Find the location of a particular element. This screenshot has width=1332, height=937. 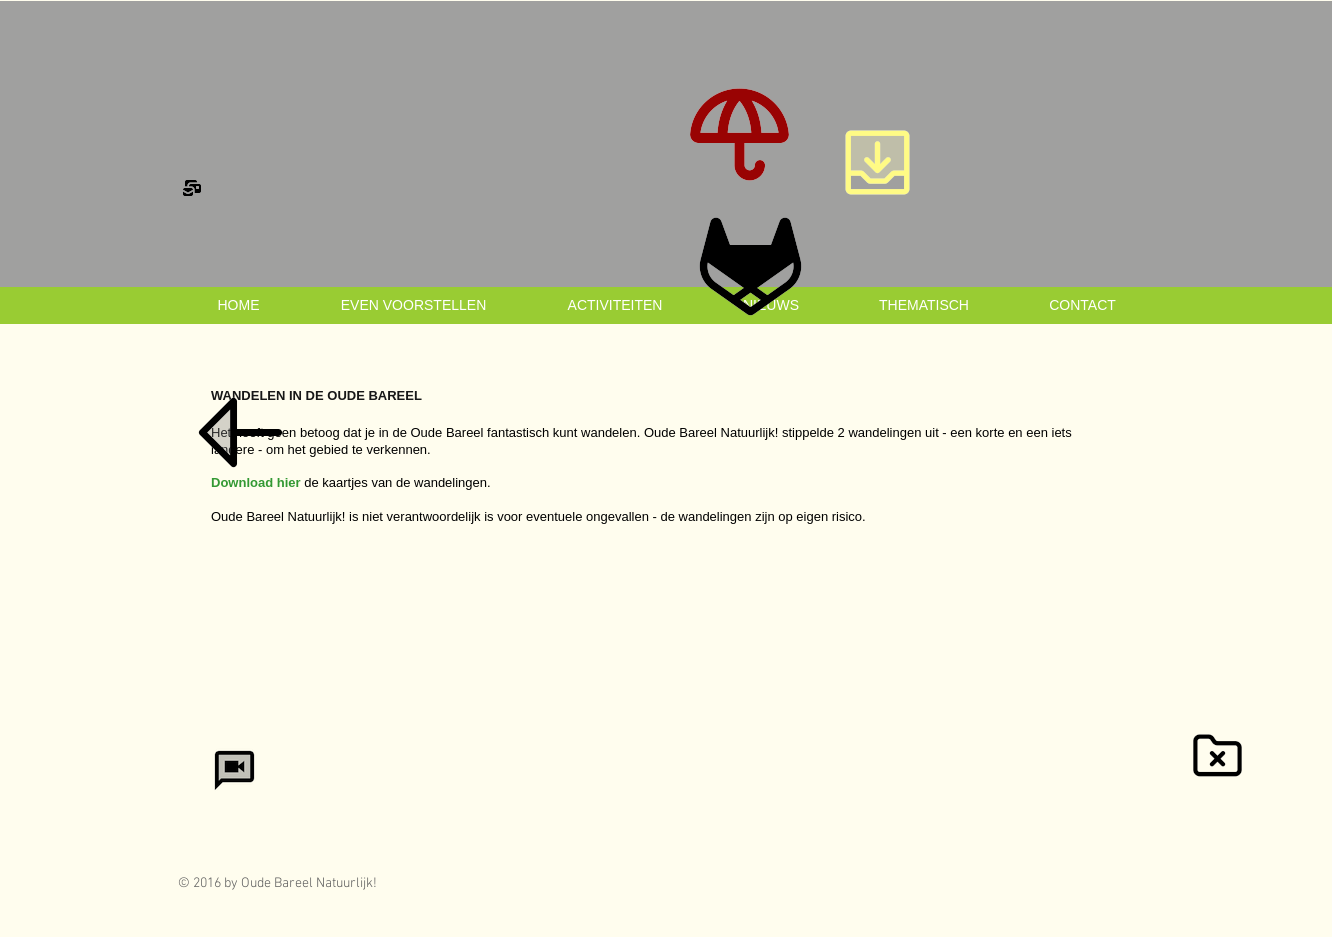

download file to inbox or tray is located at coordinates (877, 162).